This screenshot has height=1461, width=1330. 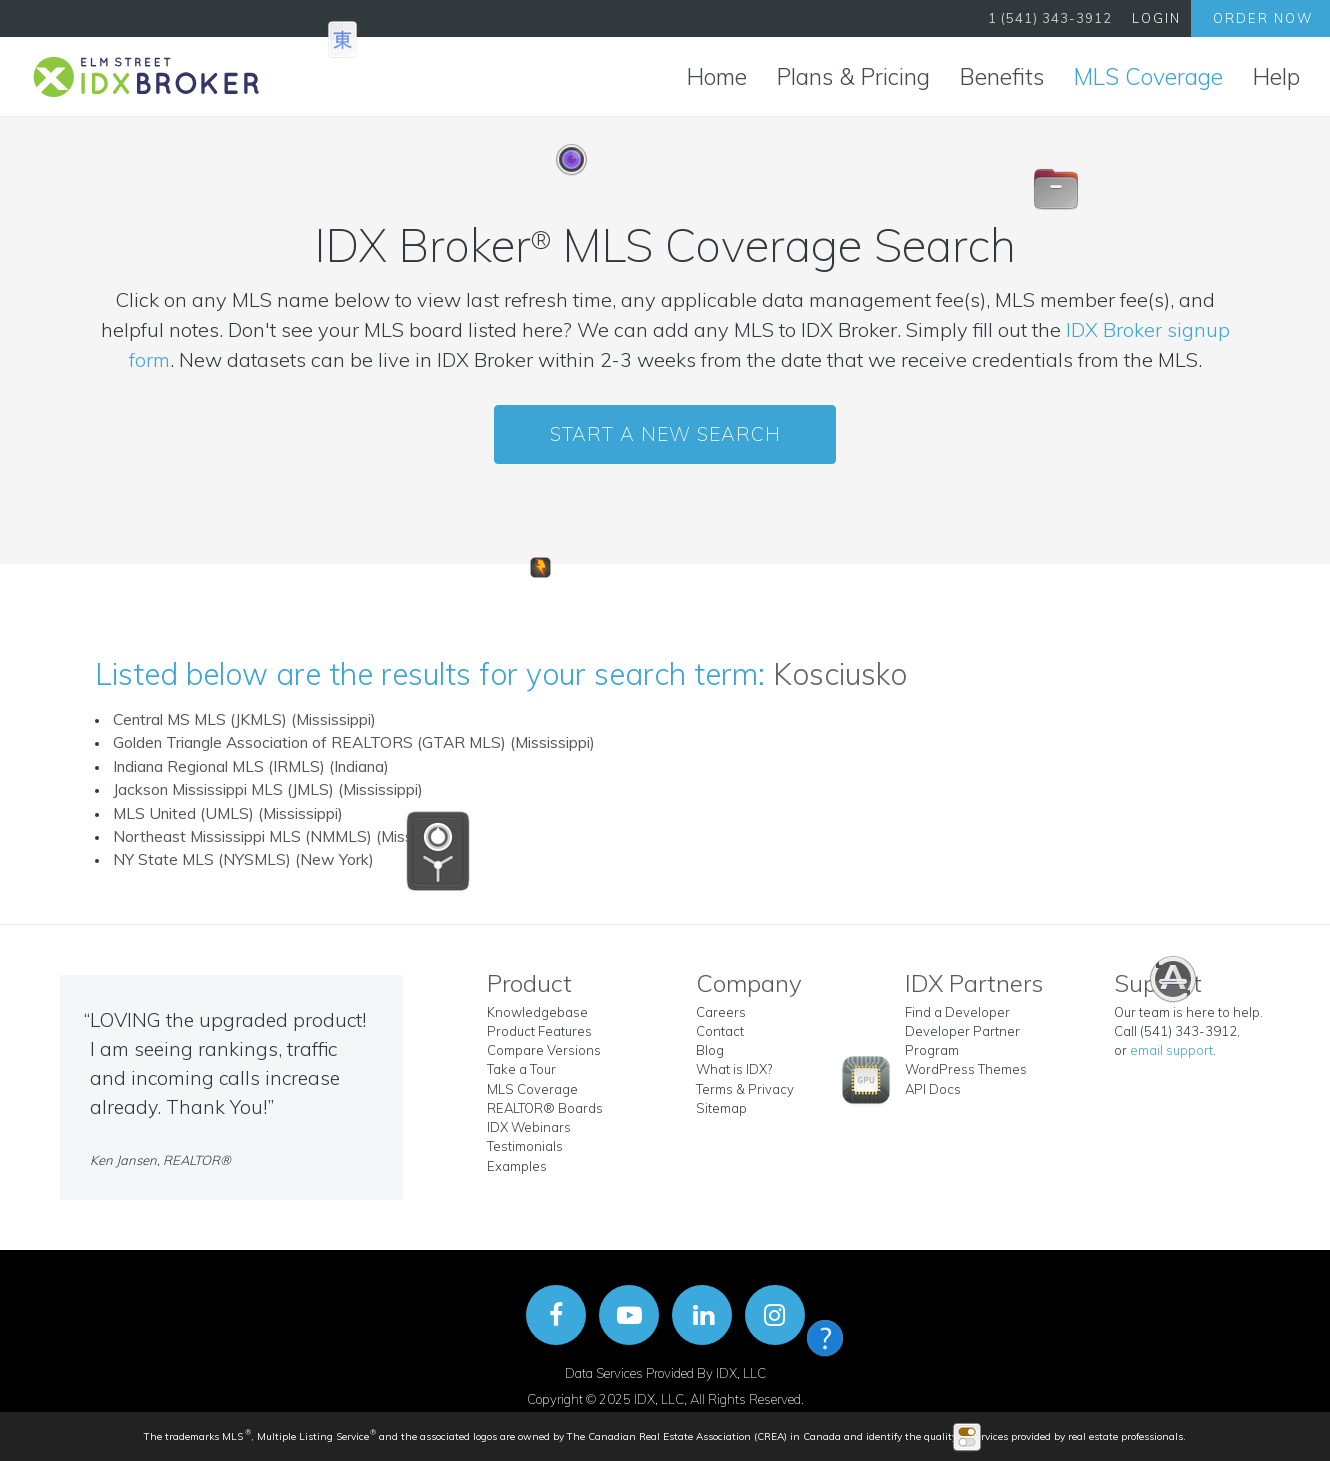 What do you see at coordinates (1056, 189) in the screenshot?
I see `open the file manager application` at bounding box center [1056, 189].